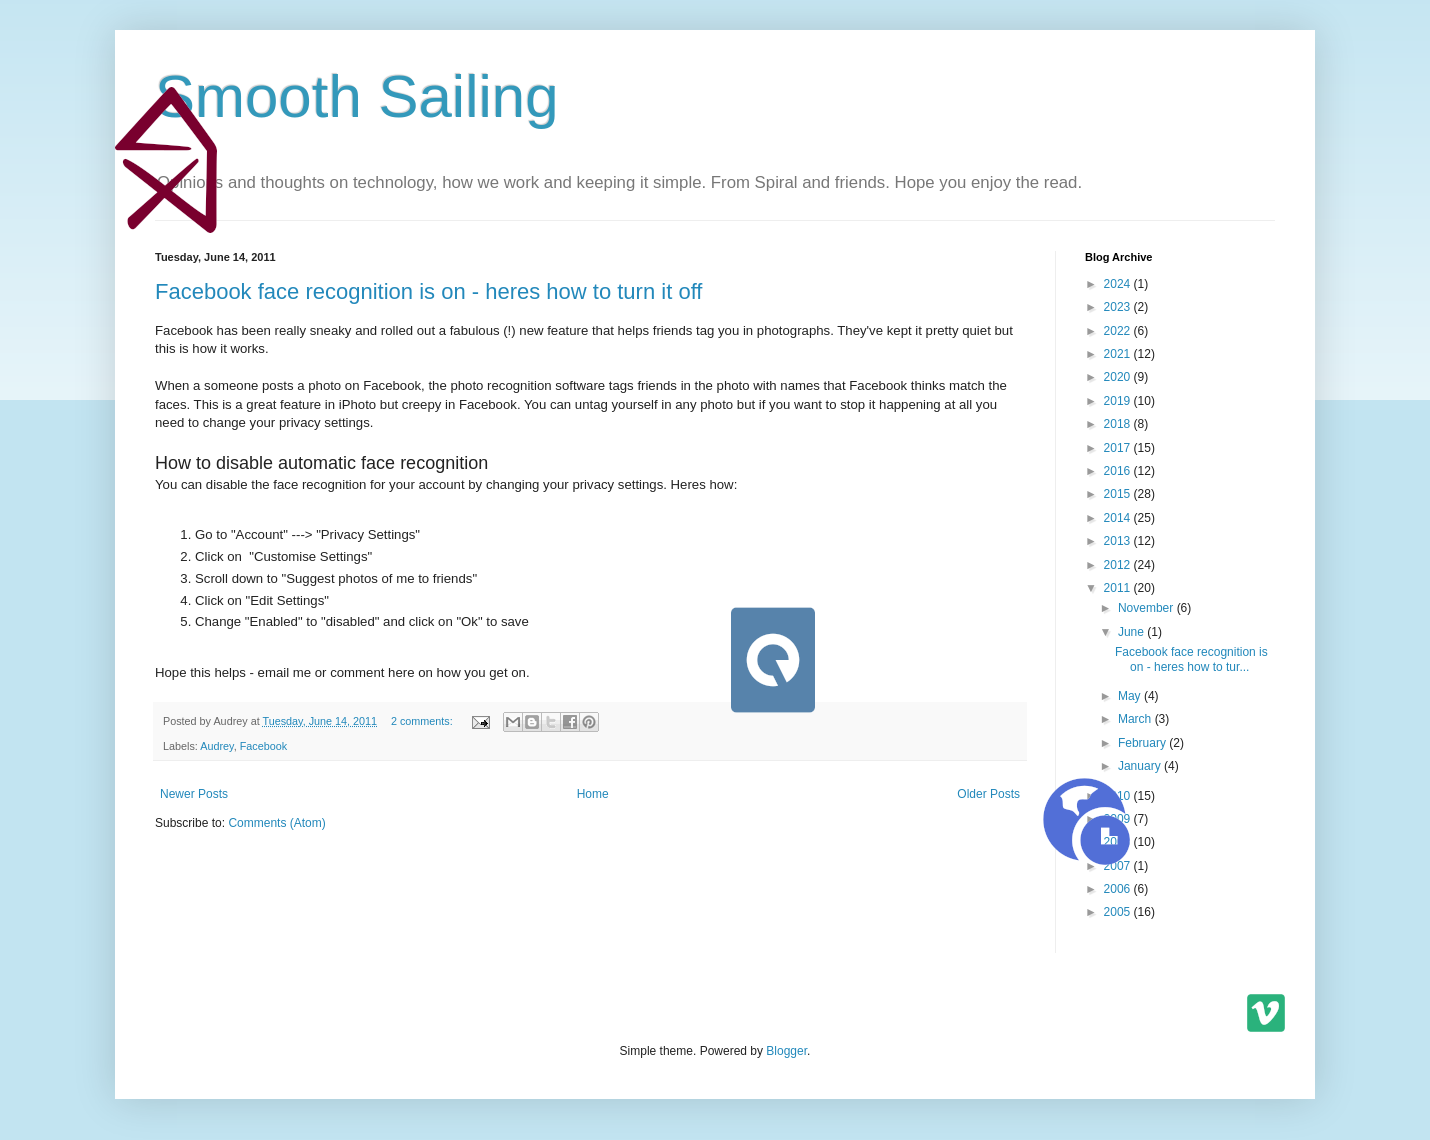  Describe the element at coordinates (1266, 1013) in the screenshot. I see `open vimeo app` at that location.